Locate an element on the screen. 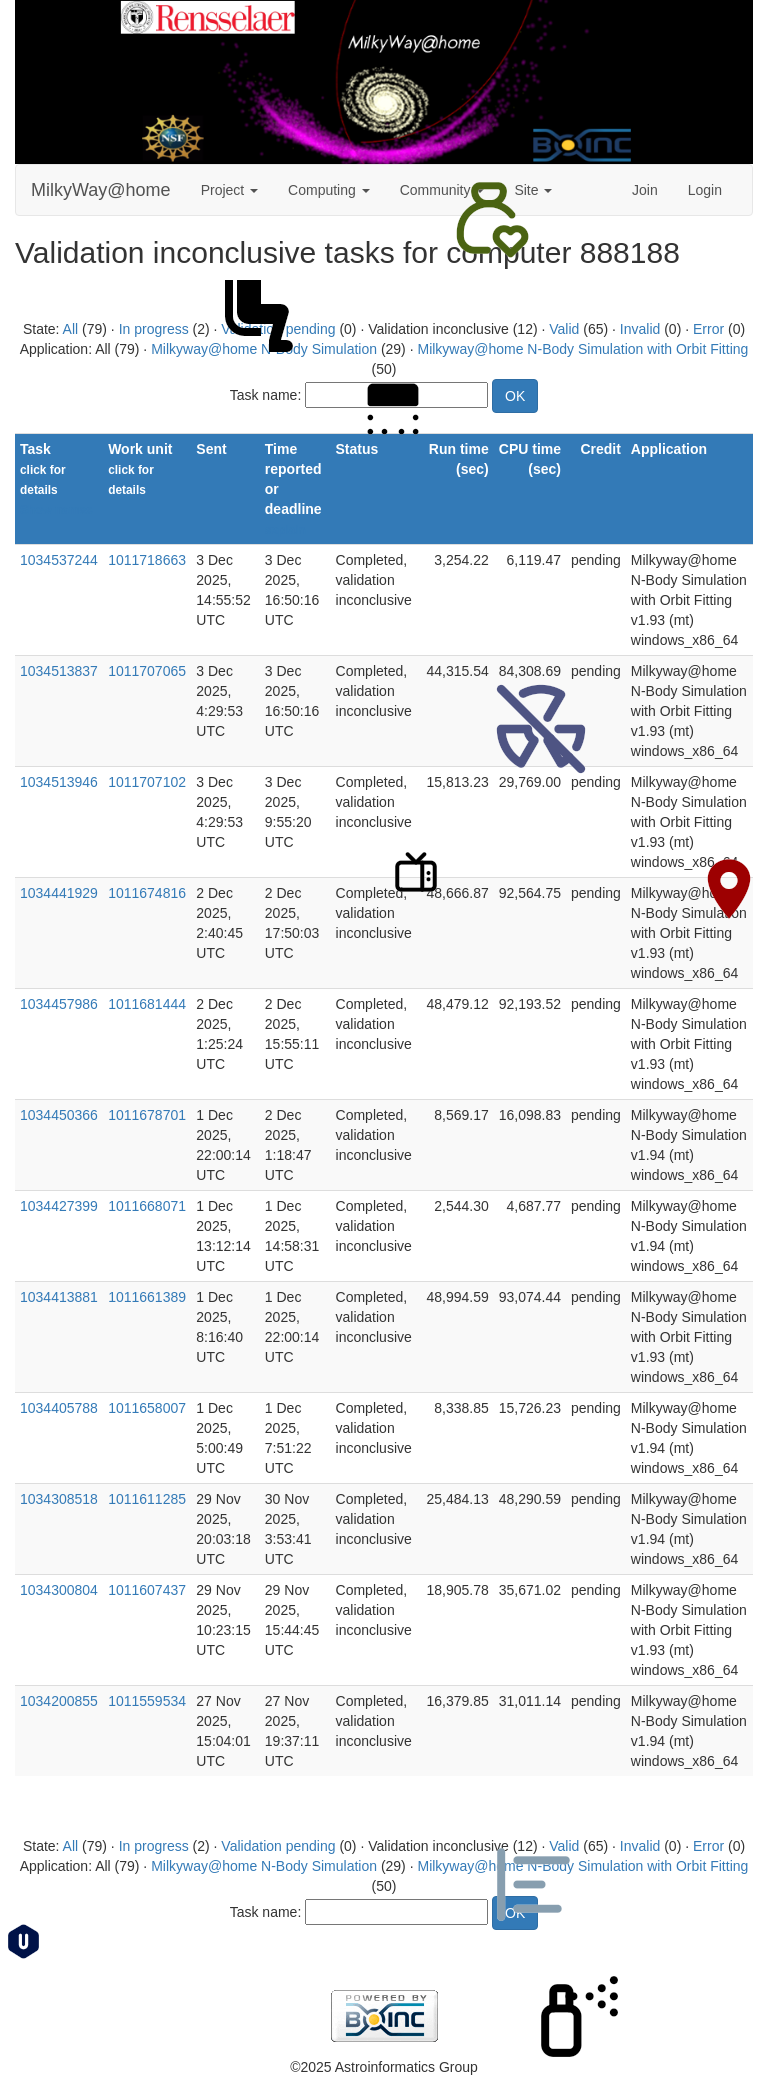 The height and width of the screenshot is (2087, 768). donate to a cause or charity is located at coordinates (489, 218).